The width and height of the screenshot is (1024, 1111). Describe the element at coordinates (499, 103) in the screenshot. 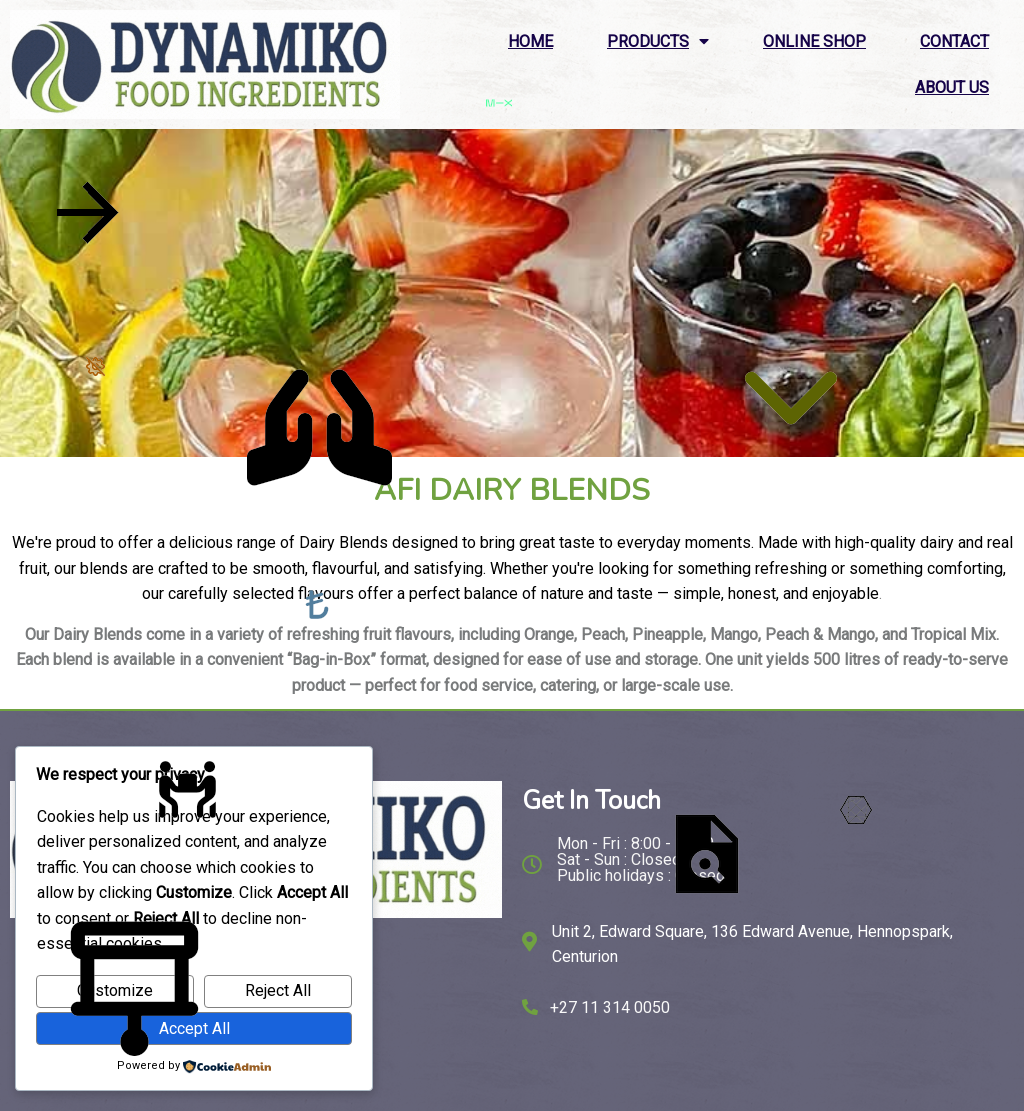

I see `open mixcloud app or website` at that location.